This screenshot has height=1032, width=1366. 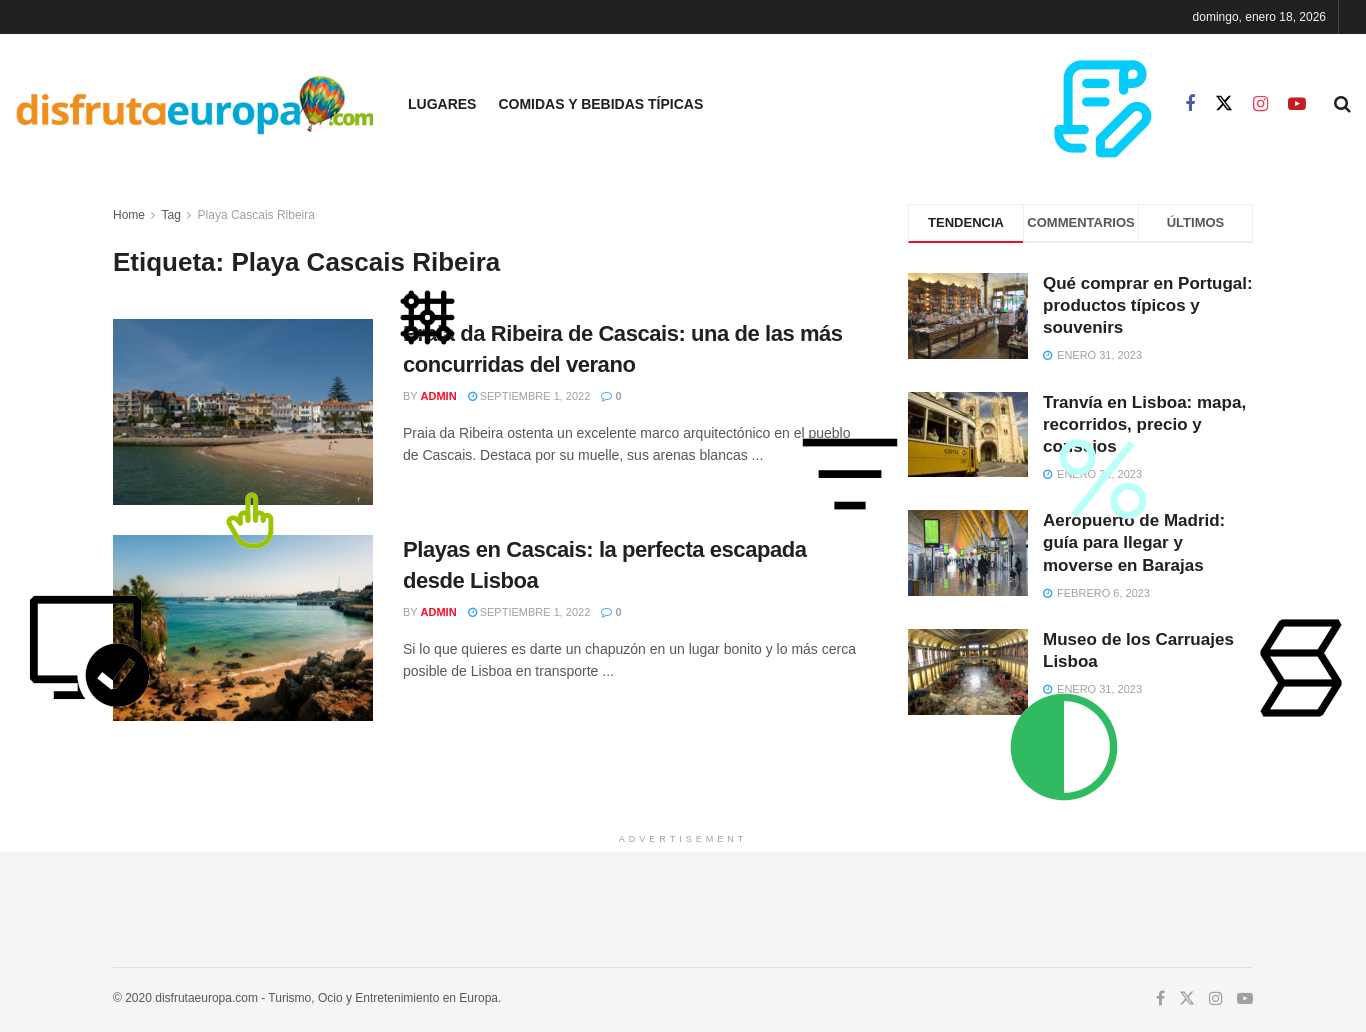 What do you see at coordinates (1103, 479) in the screenshot?
I see `view or apply a percentage value` at bounding box center [1103, 479].